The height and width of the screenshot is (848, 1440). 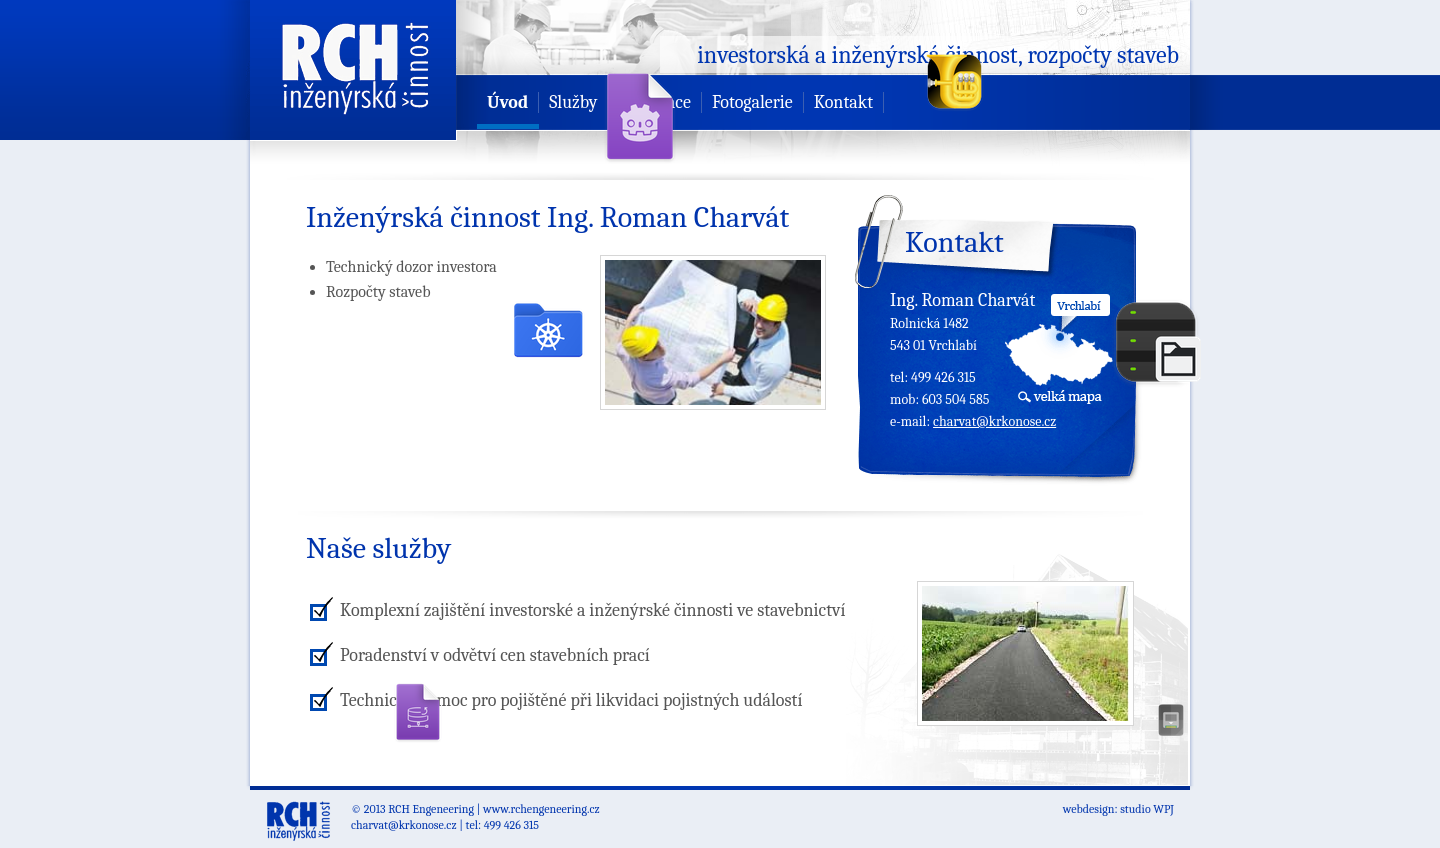 I want to click on open kubernetes project files, so click(x=548, y=332).